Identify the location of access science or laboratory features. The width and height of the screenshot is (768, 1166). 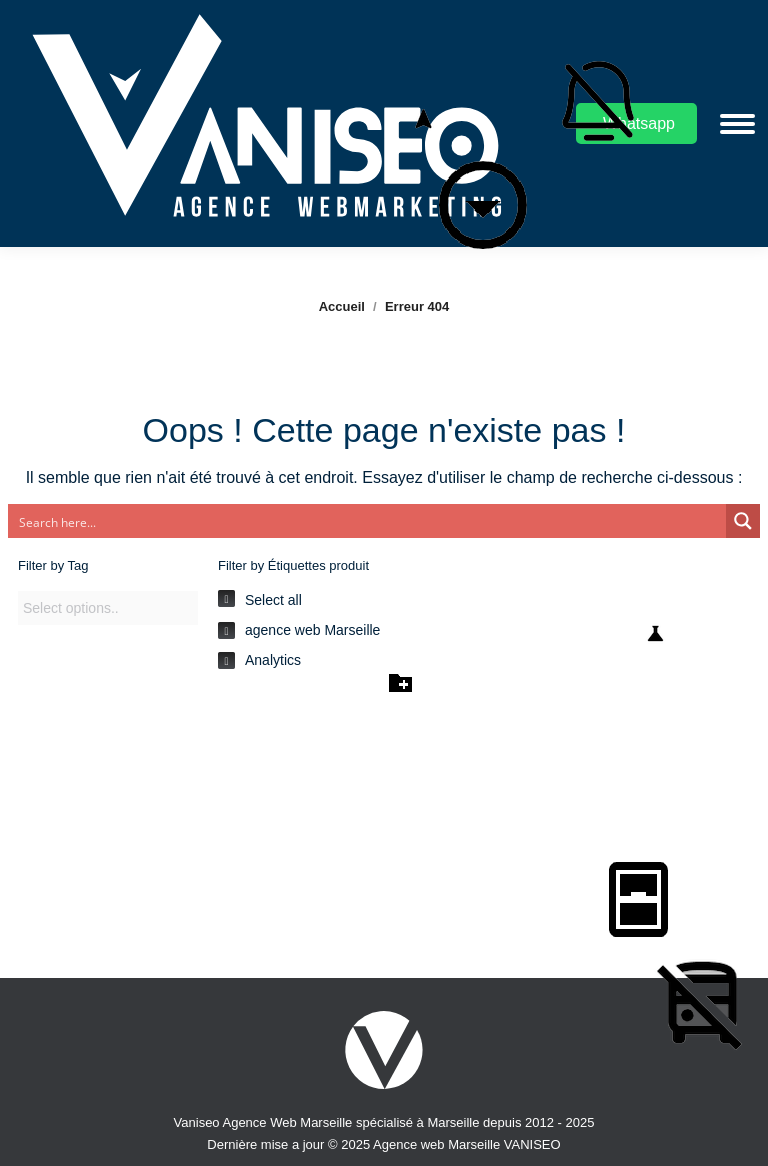
(655, 633).